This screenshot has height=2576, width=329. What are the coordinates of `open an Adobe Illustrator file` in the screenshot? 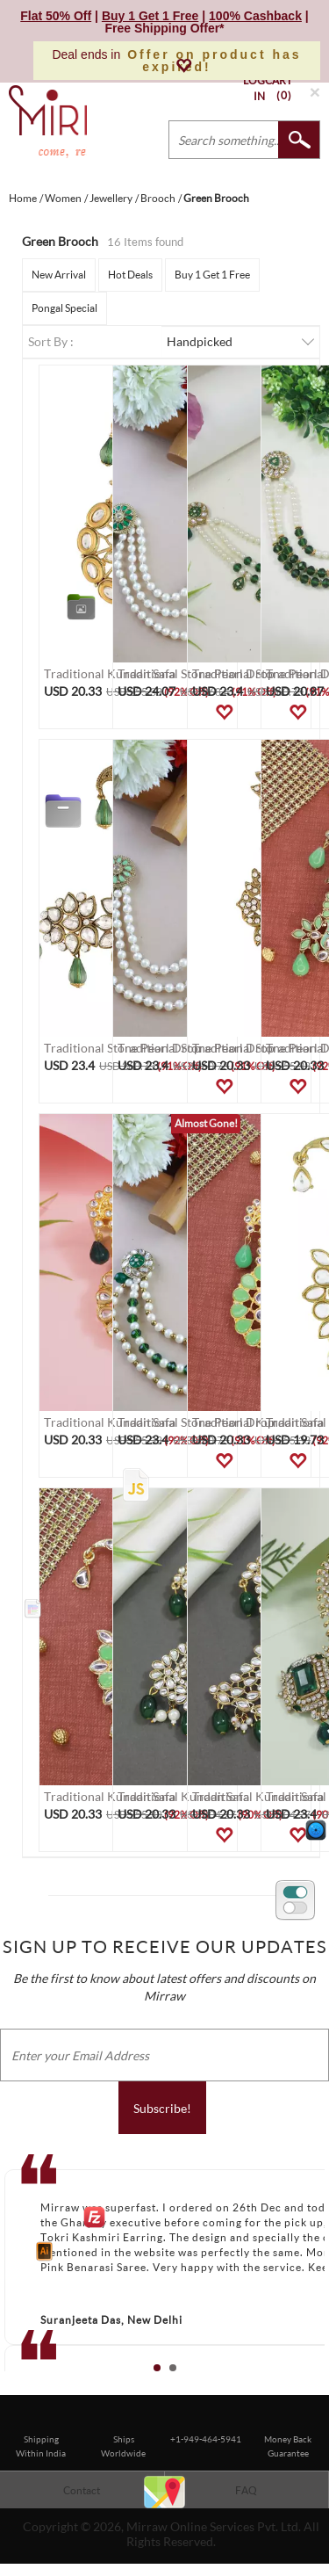 It's located at (44, 2251).